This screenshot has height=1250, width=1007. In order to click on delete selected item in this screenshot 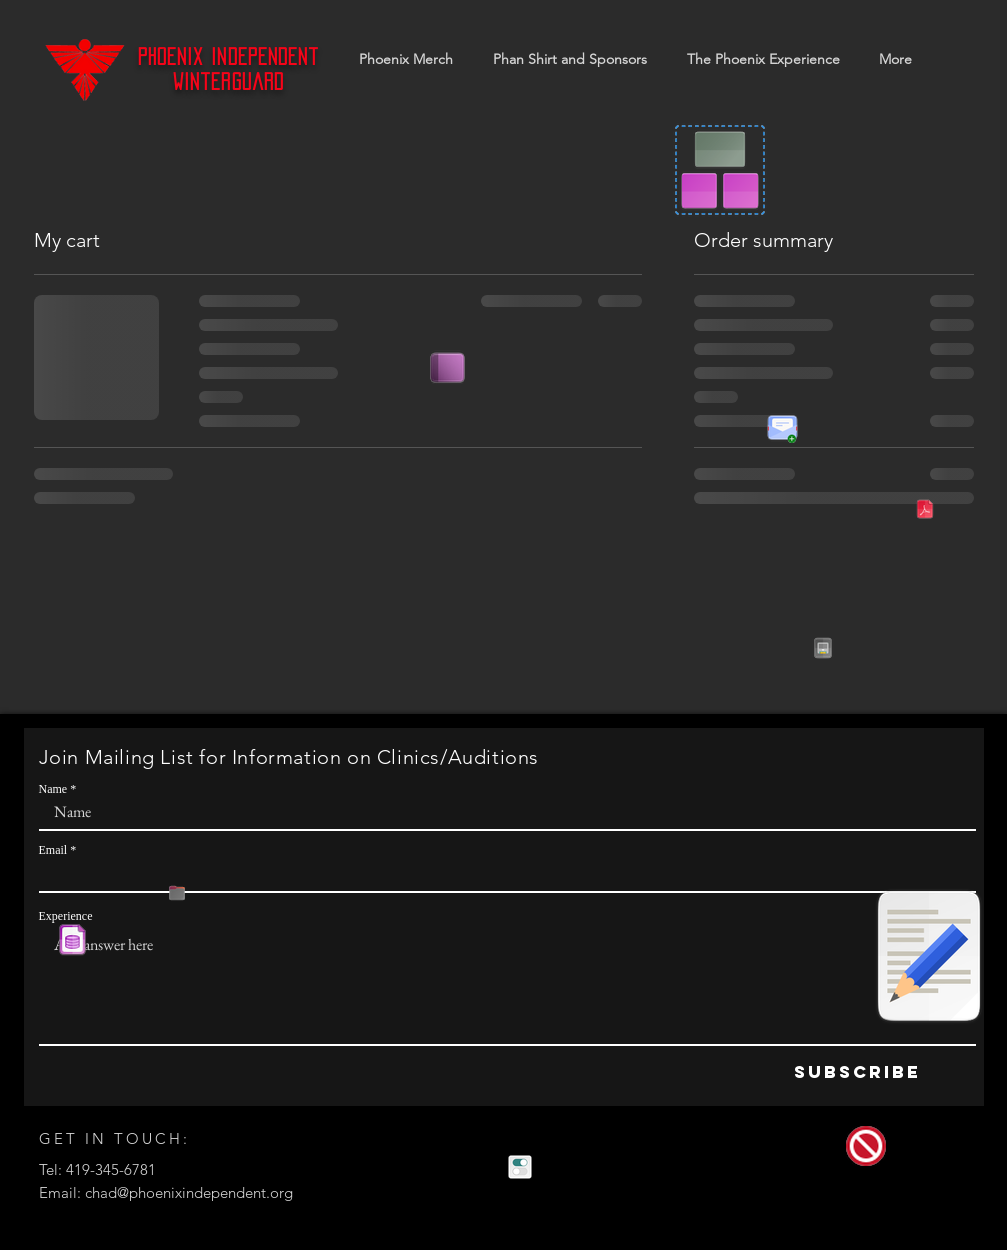, I will do `click(866, 1146)`.